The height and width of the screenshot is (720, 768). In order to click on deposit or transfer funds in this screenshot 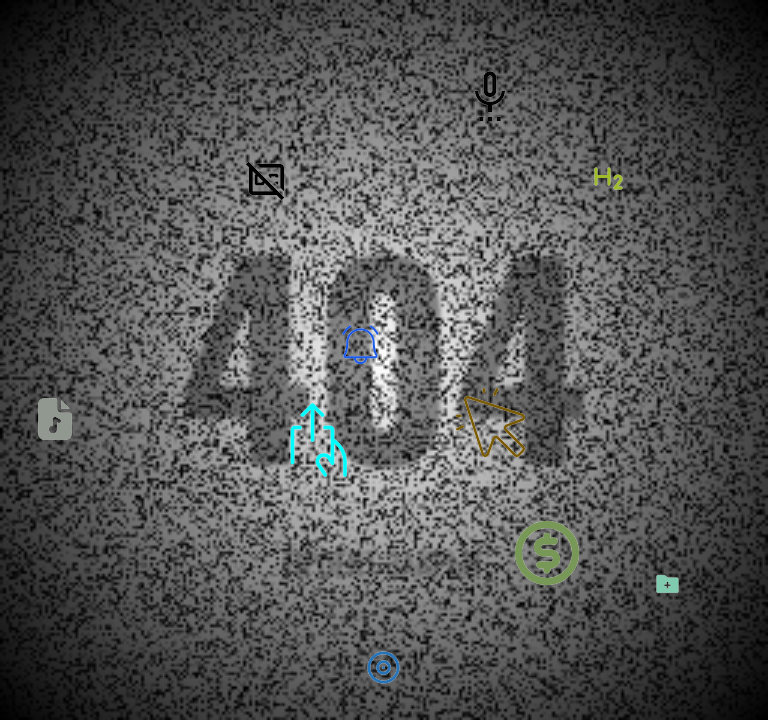, I will do `click(315, 440)`.